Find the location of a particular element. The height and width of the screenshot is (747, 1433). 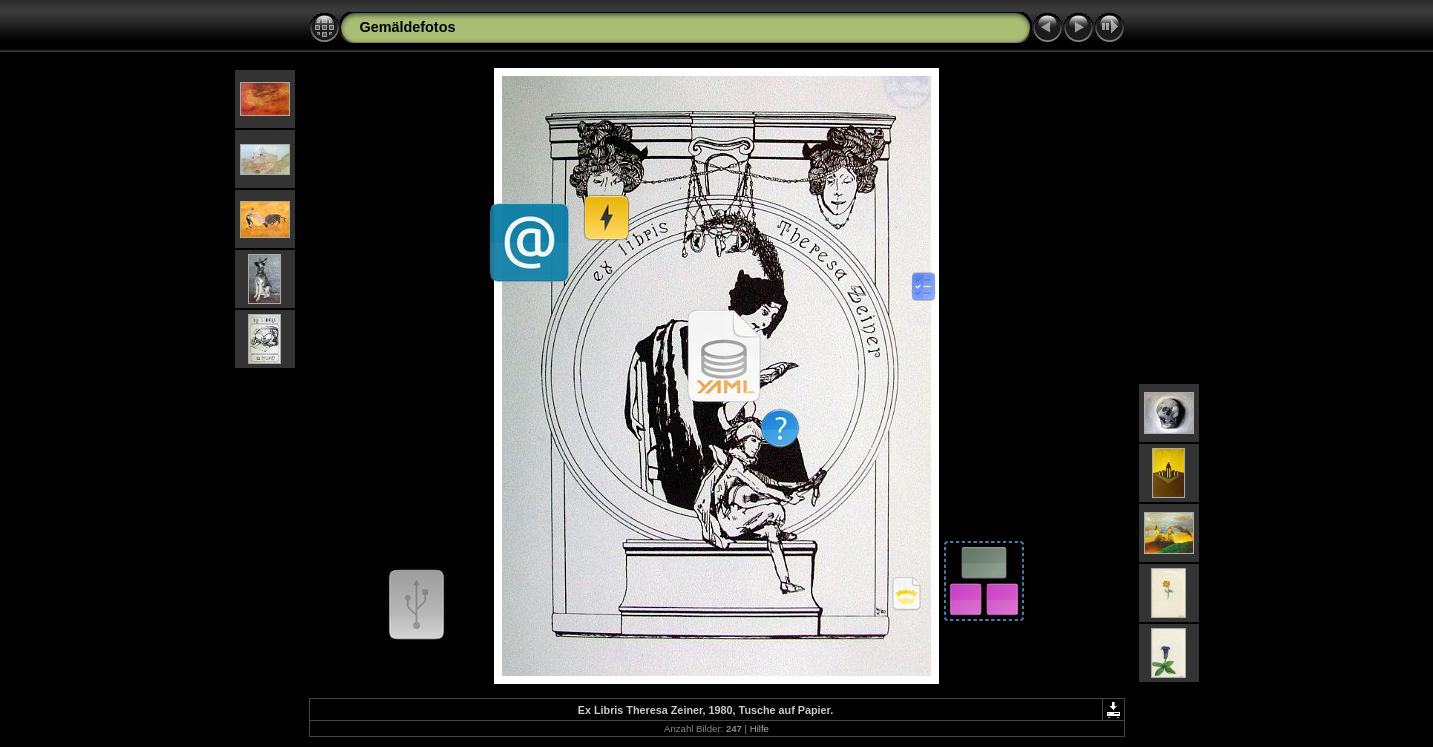

access help documentation or support is located at coordinates (780, 428).